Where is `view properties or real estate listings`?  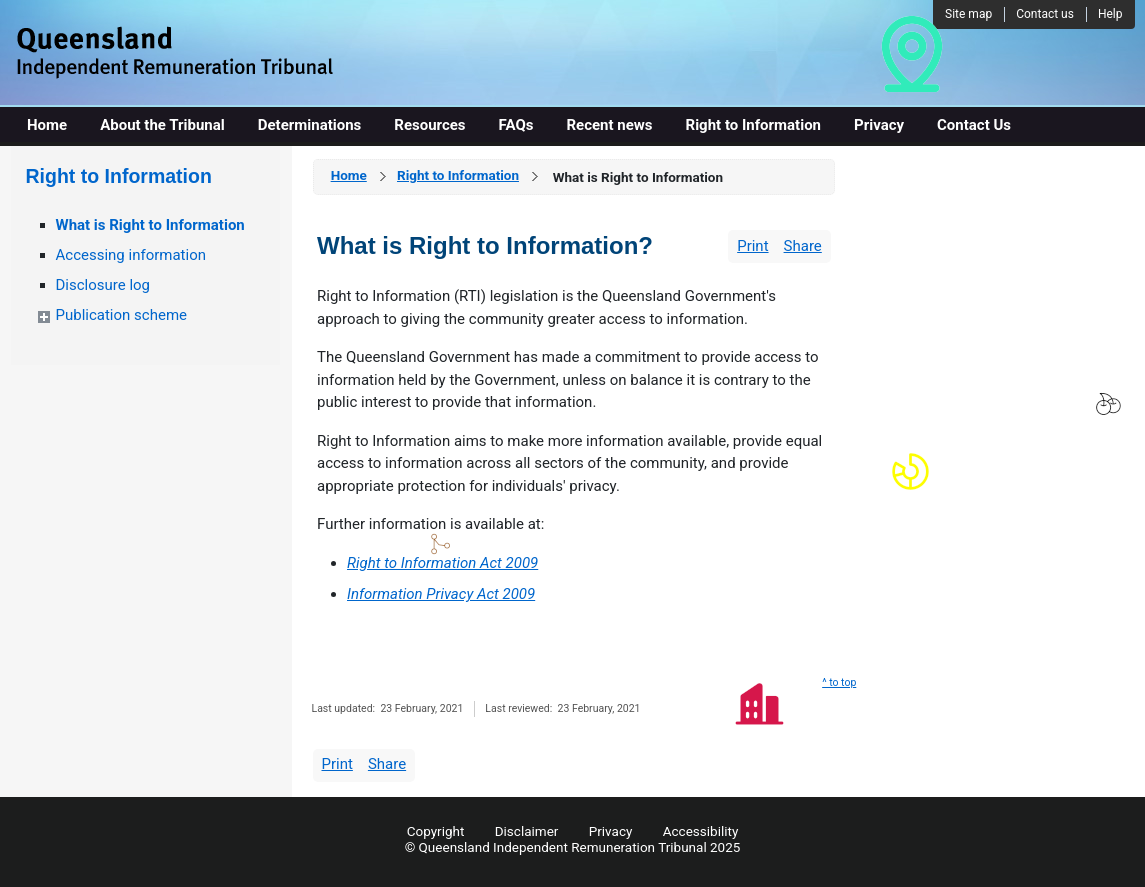 view properties or real estate listings is located at coordinates (759, 705).